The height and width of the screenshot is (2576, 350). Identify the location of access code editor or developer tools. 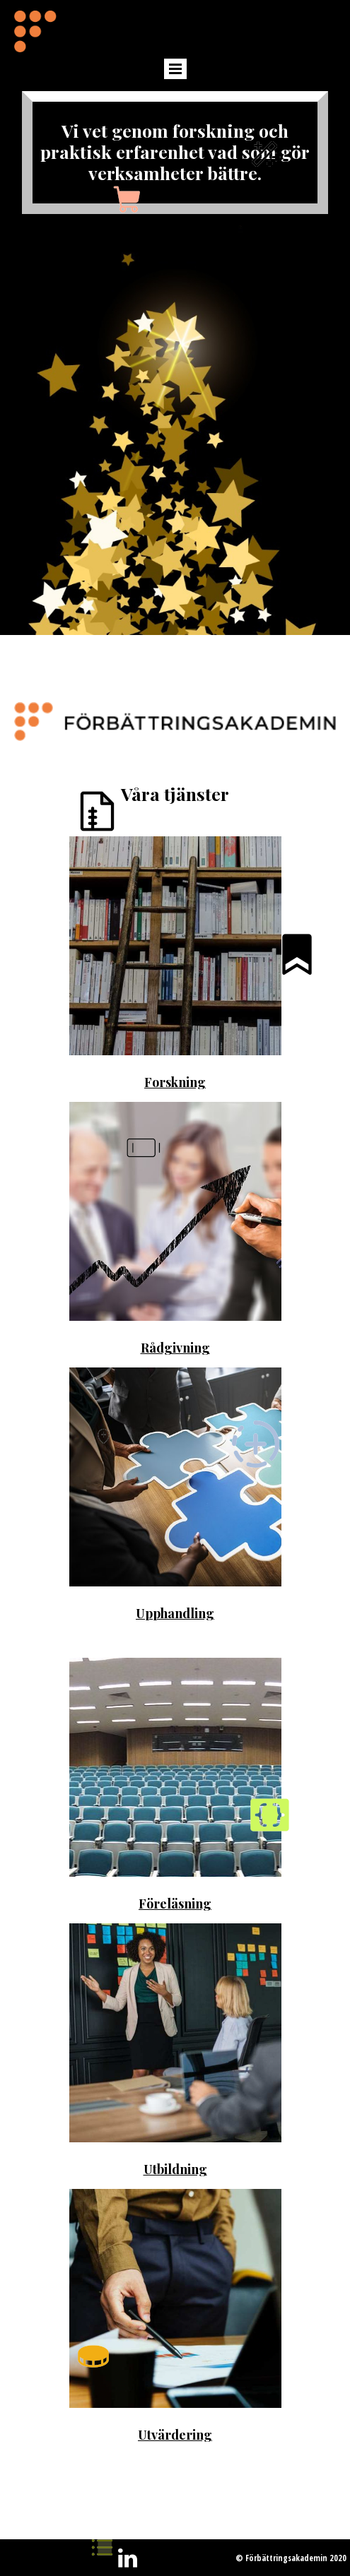
(269, 1815).